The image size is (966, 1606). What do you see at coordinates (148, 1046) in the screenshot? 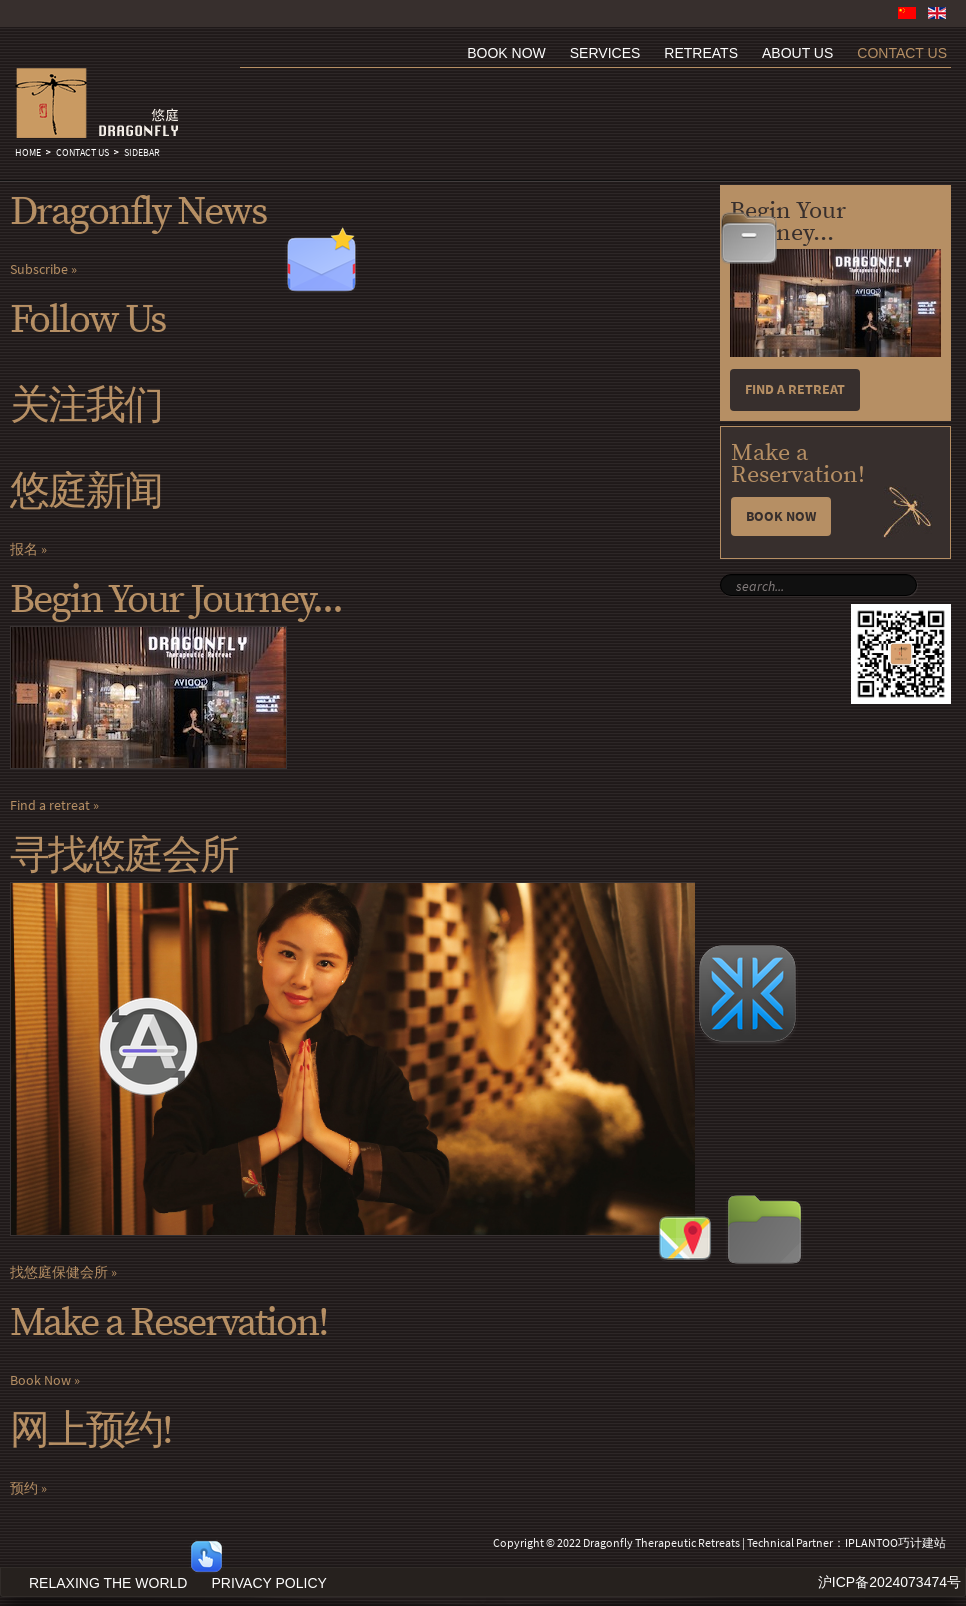
I see `open the software update manager` at bounding box center [148, 1046].